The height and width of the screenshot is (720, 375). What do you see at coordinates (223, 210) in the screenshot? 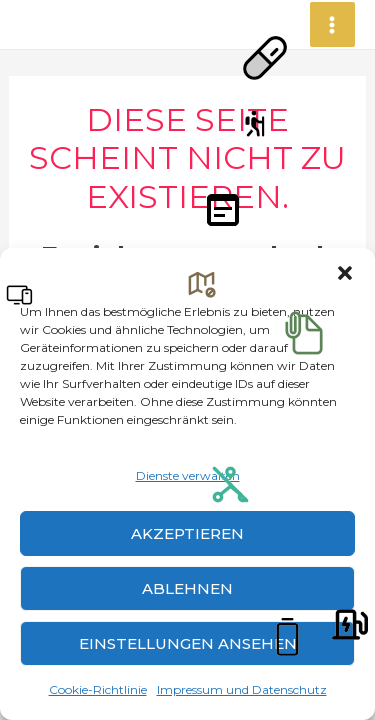
I see `open text editor or document composer` at bounding box center [223, 210].